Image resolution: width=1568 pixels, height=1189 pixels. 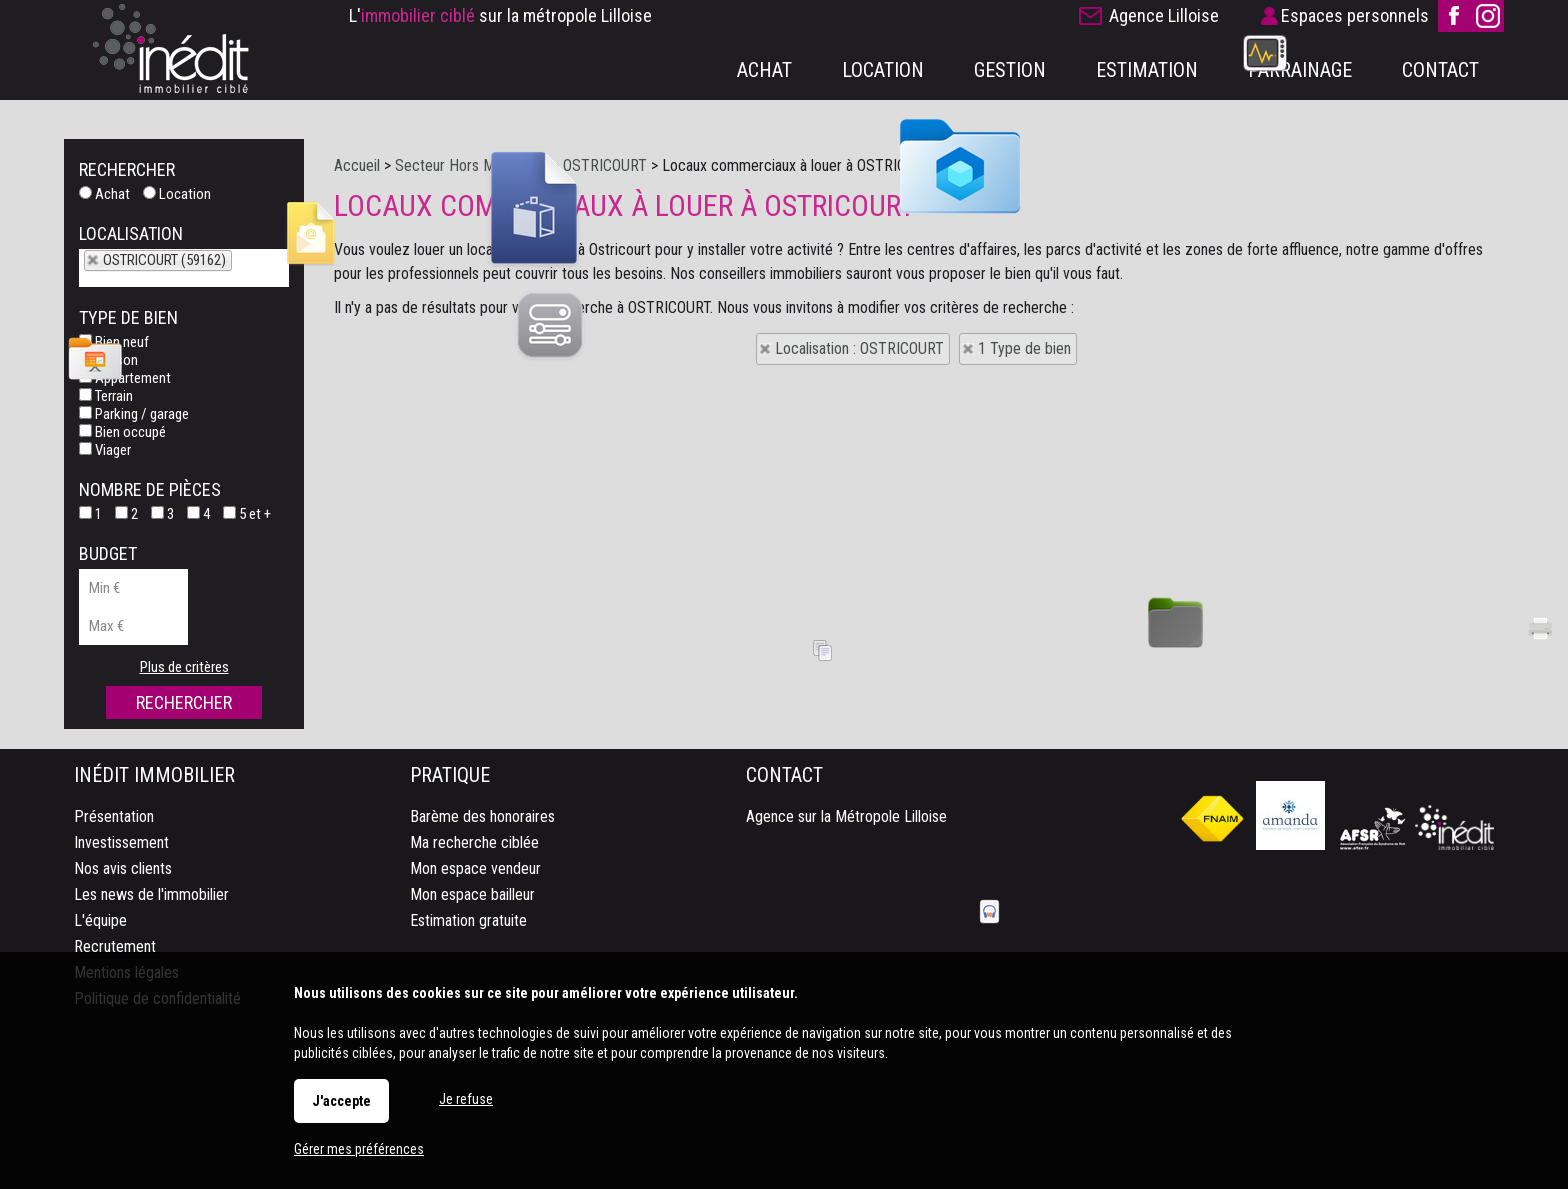 What do you see at coordinates (989, 911) in the screenshot?
I see `an audacity audio project file` at bounding box center [989, 911].